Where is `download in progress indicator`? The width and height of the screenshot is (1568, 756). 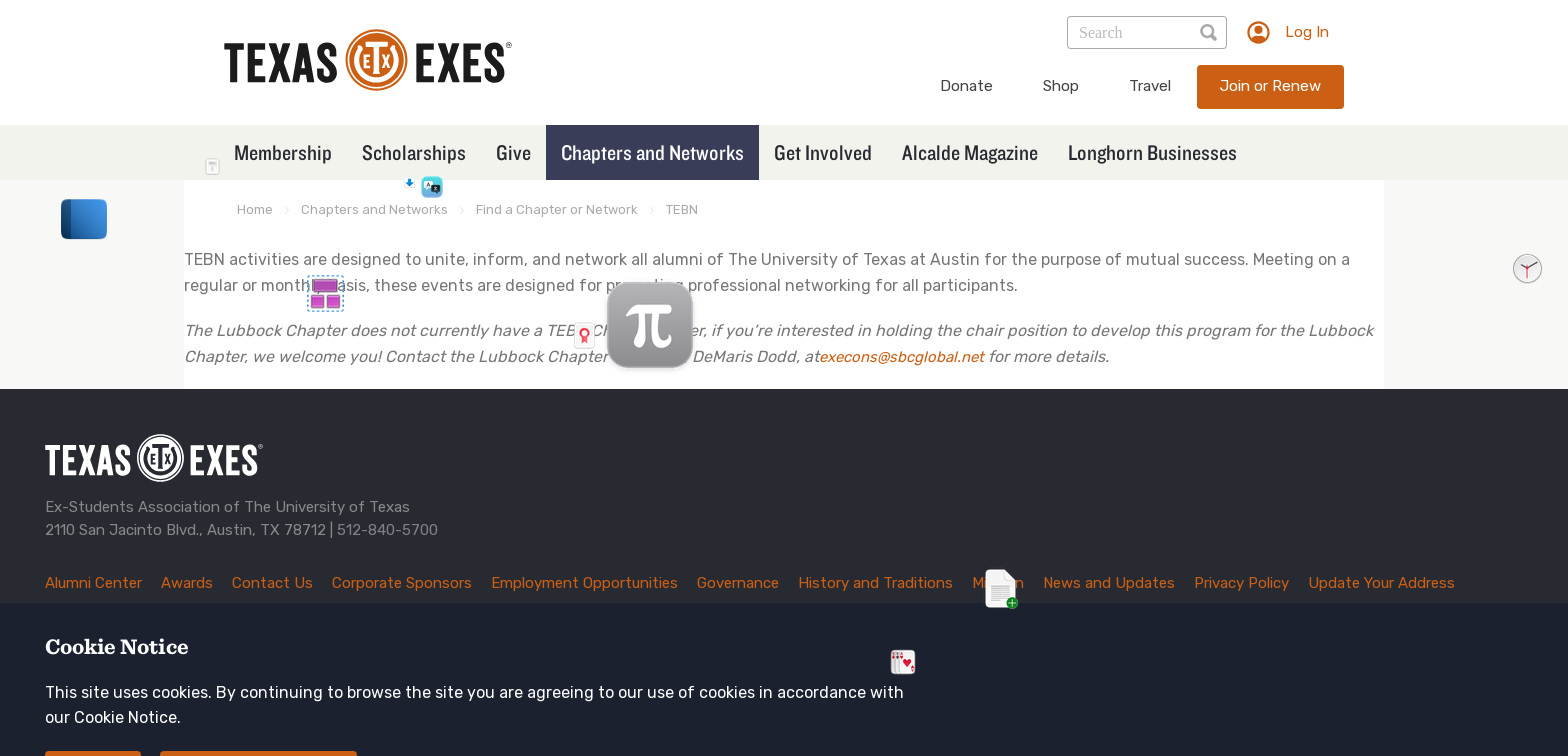 download in progress indicator is located at coordinates (401, 174).